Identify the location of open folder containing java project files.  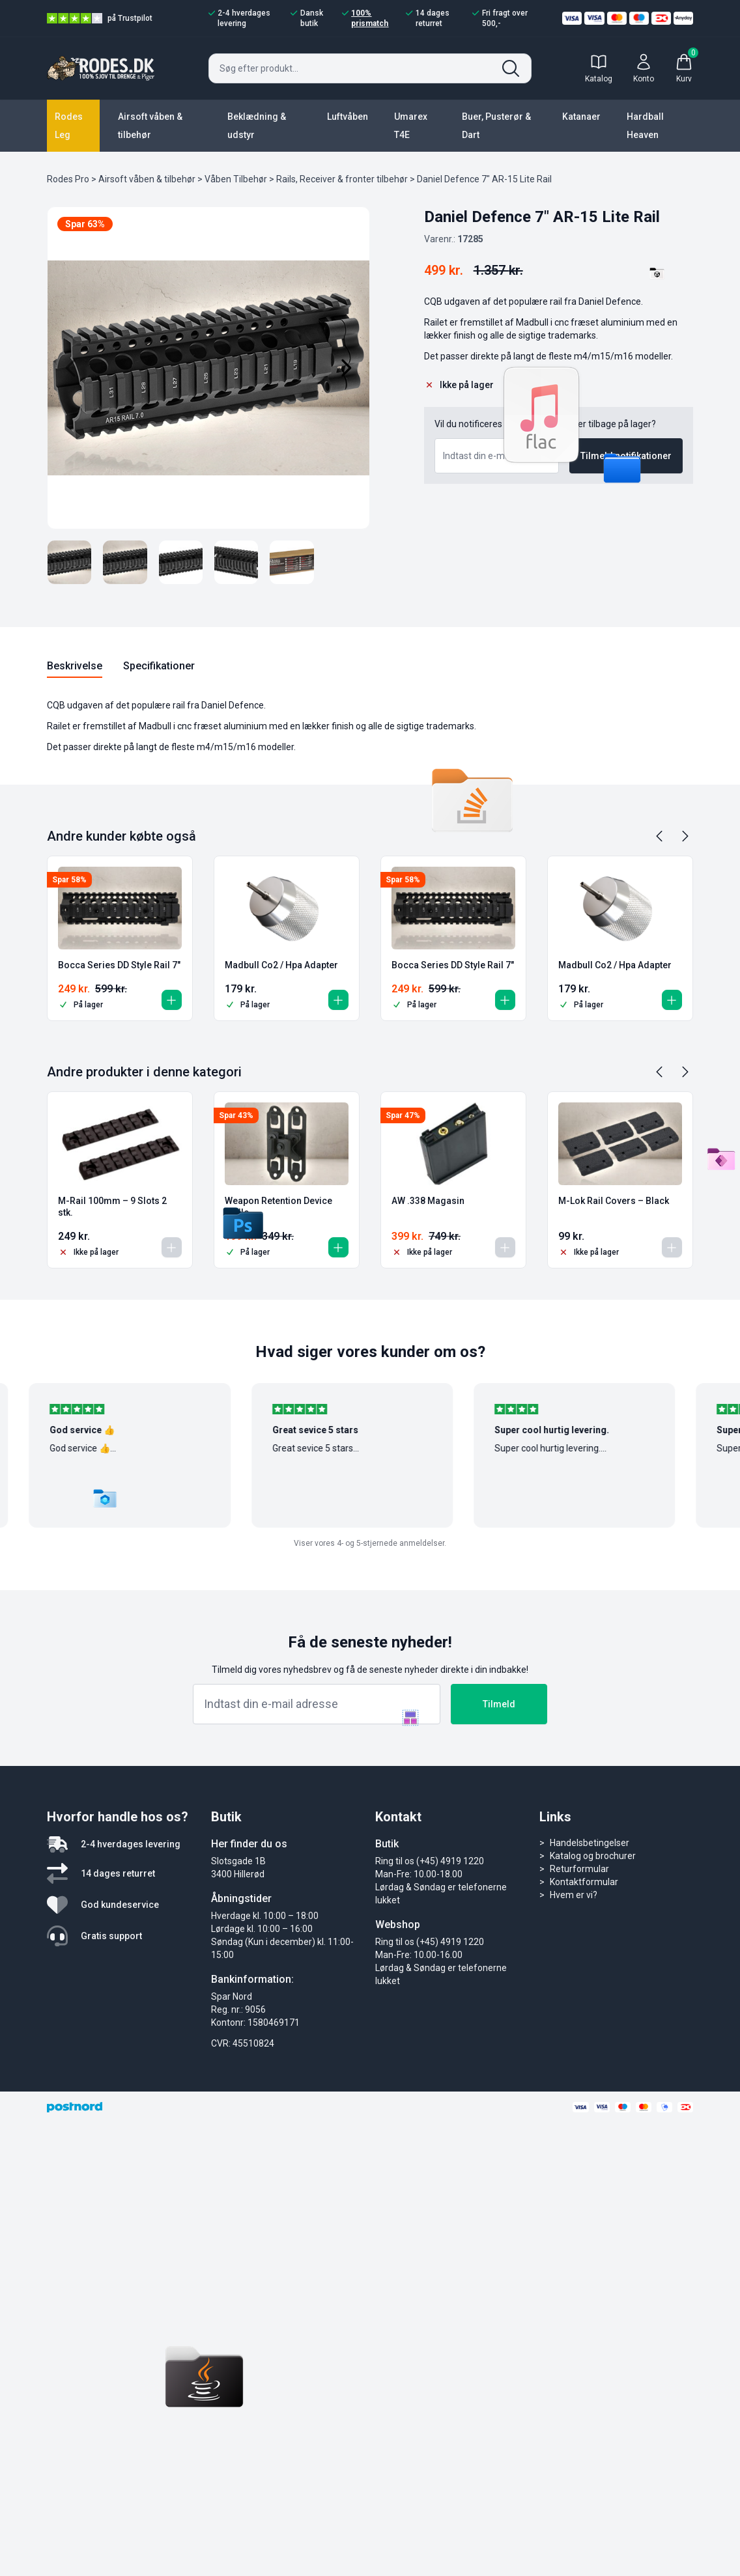
(204, 2379).